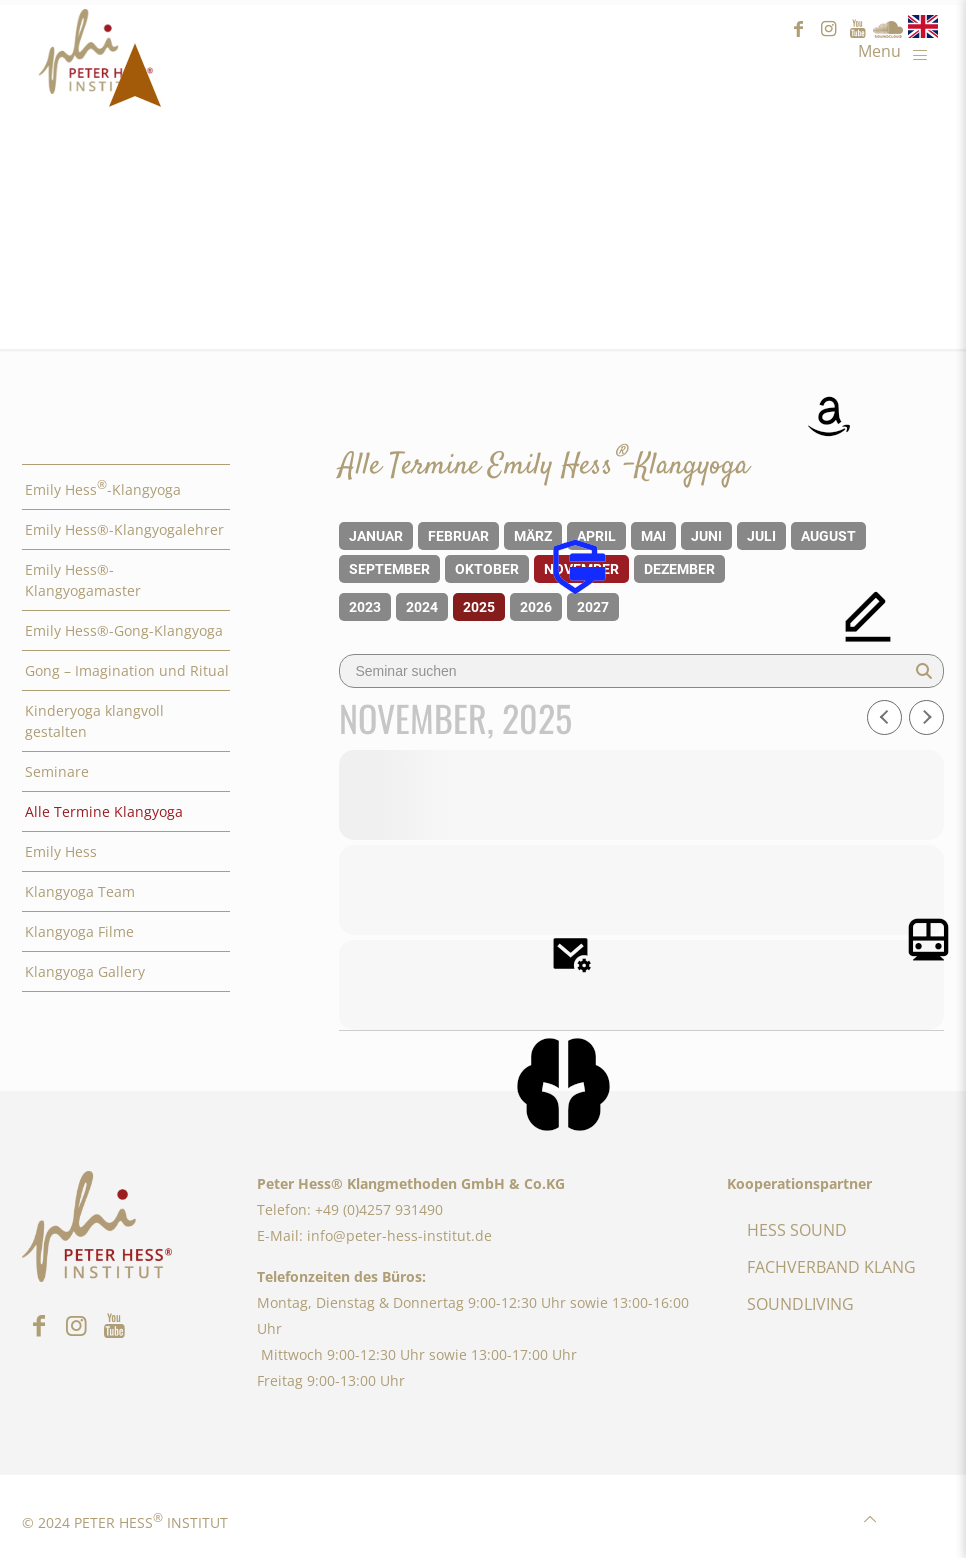 This screenshot has height=1558, width=966. I want to click on view subway or metro transit options, so click(928, 938).